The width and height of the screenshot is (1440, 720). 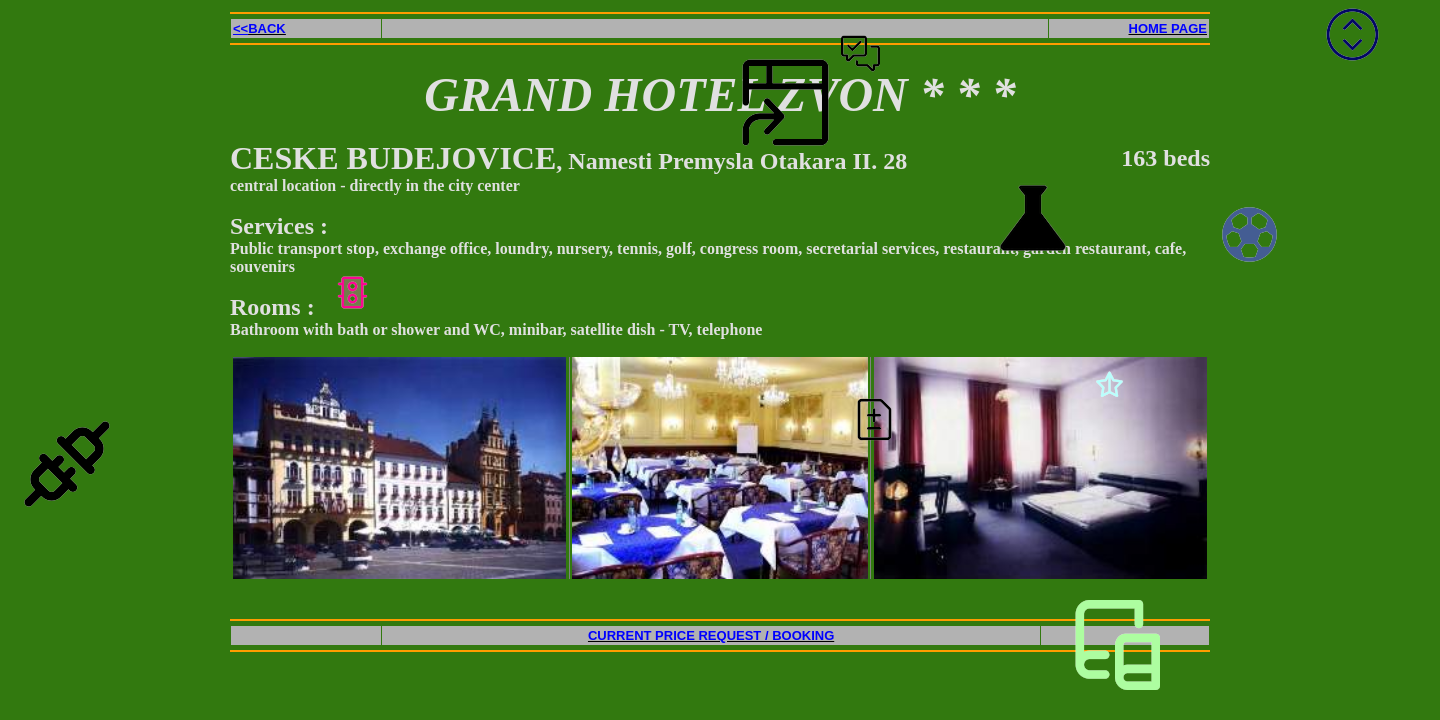 What do you see at coordinates (1249, 234) in the screenshot?
I see `access soccer or football-related content` at bounding box center [1249, 234].